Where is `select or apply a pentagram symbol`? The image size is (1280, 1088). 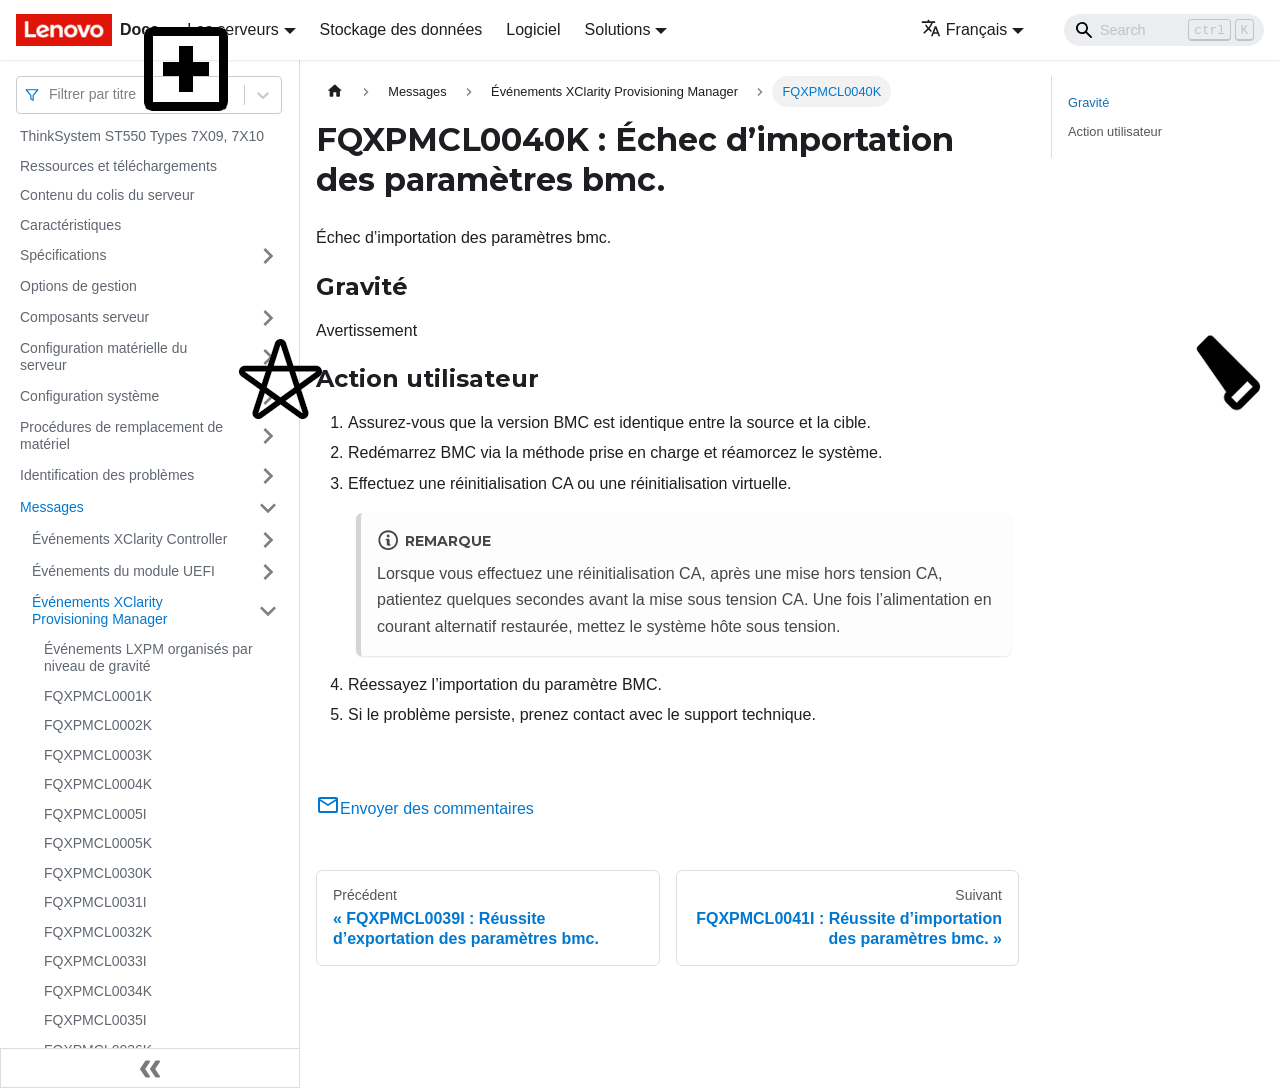
select or apply a pentagram symbol is located at coordinates (280, 383).